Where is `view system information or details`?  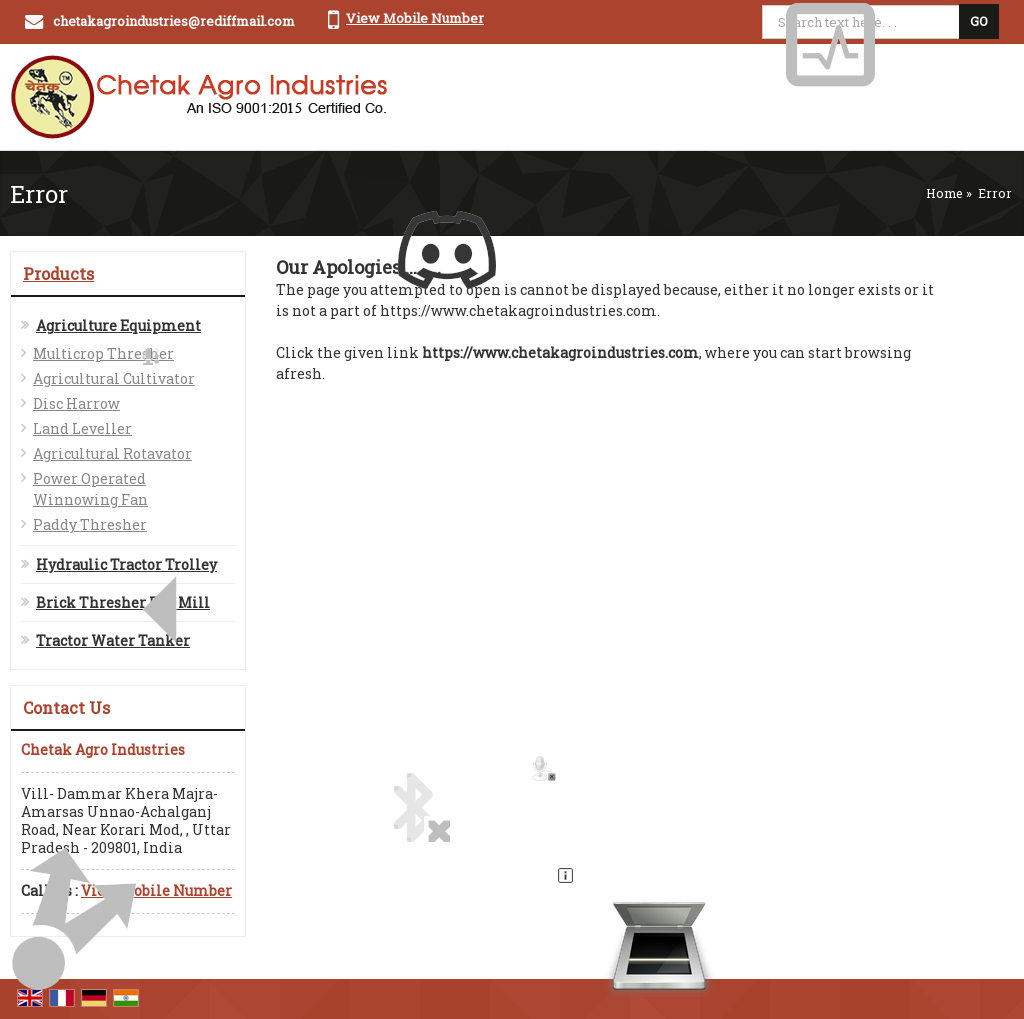
view system information or details is located at coordinates (565, 875).